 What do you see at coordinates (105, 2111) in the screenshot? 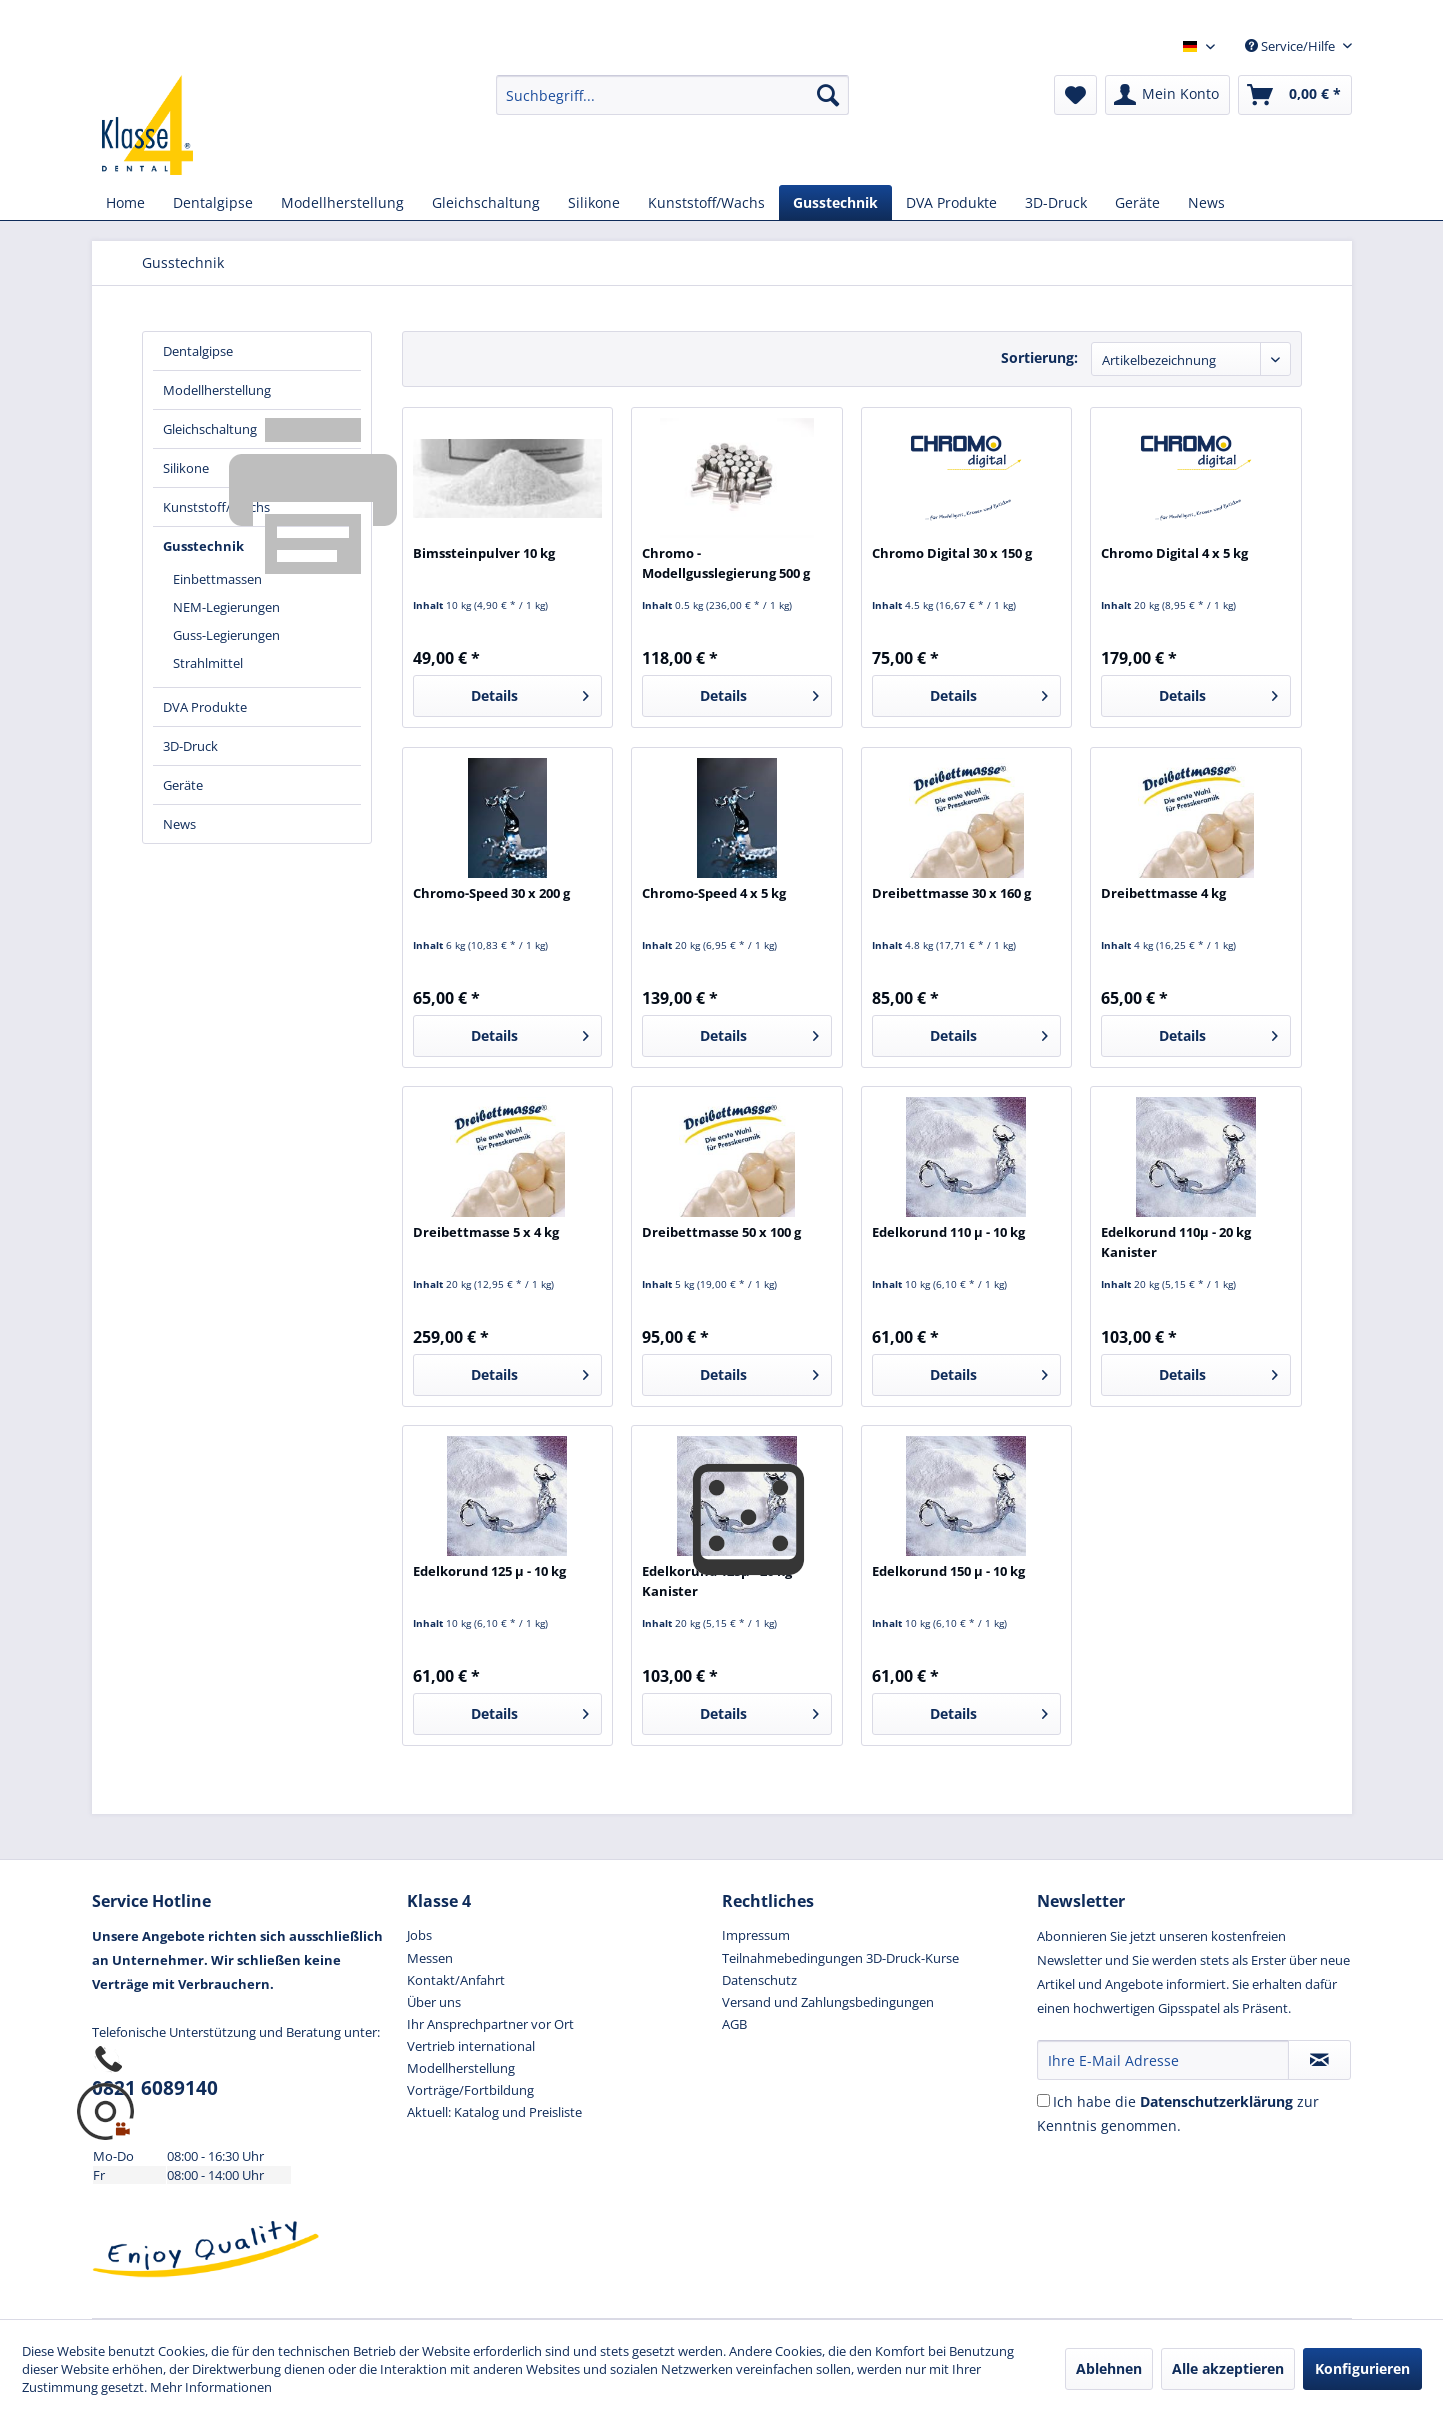
I see `indicates video disc or DVD media` at bounding box center [105, 2111].